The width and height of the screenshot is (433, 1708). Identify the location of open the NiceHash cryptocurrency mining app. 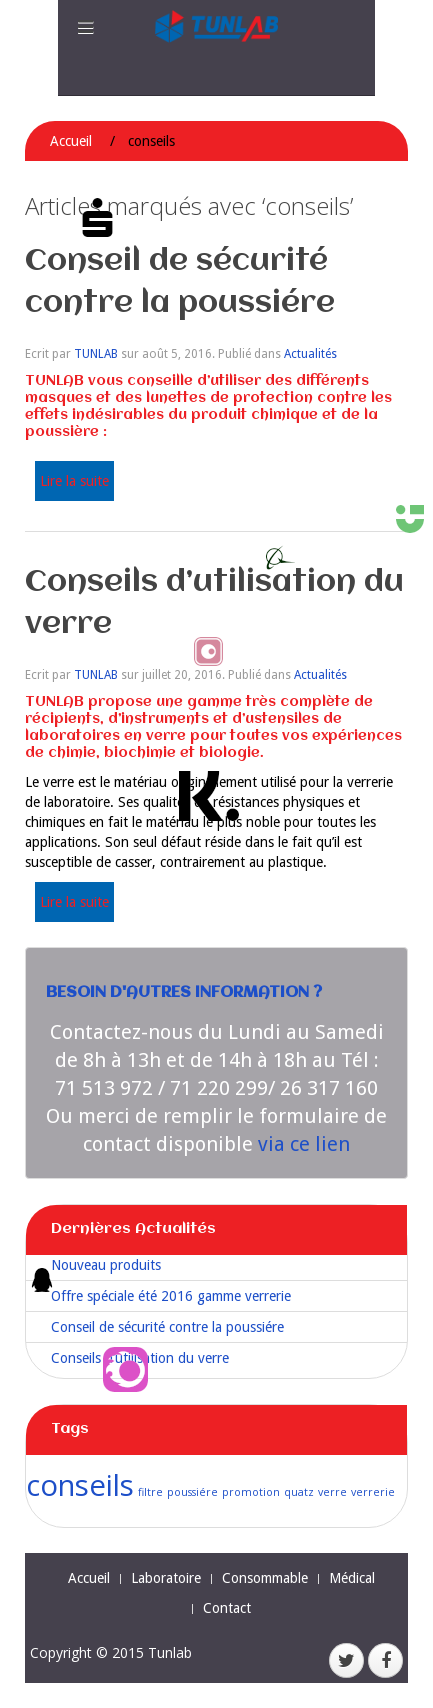
(410, 519).